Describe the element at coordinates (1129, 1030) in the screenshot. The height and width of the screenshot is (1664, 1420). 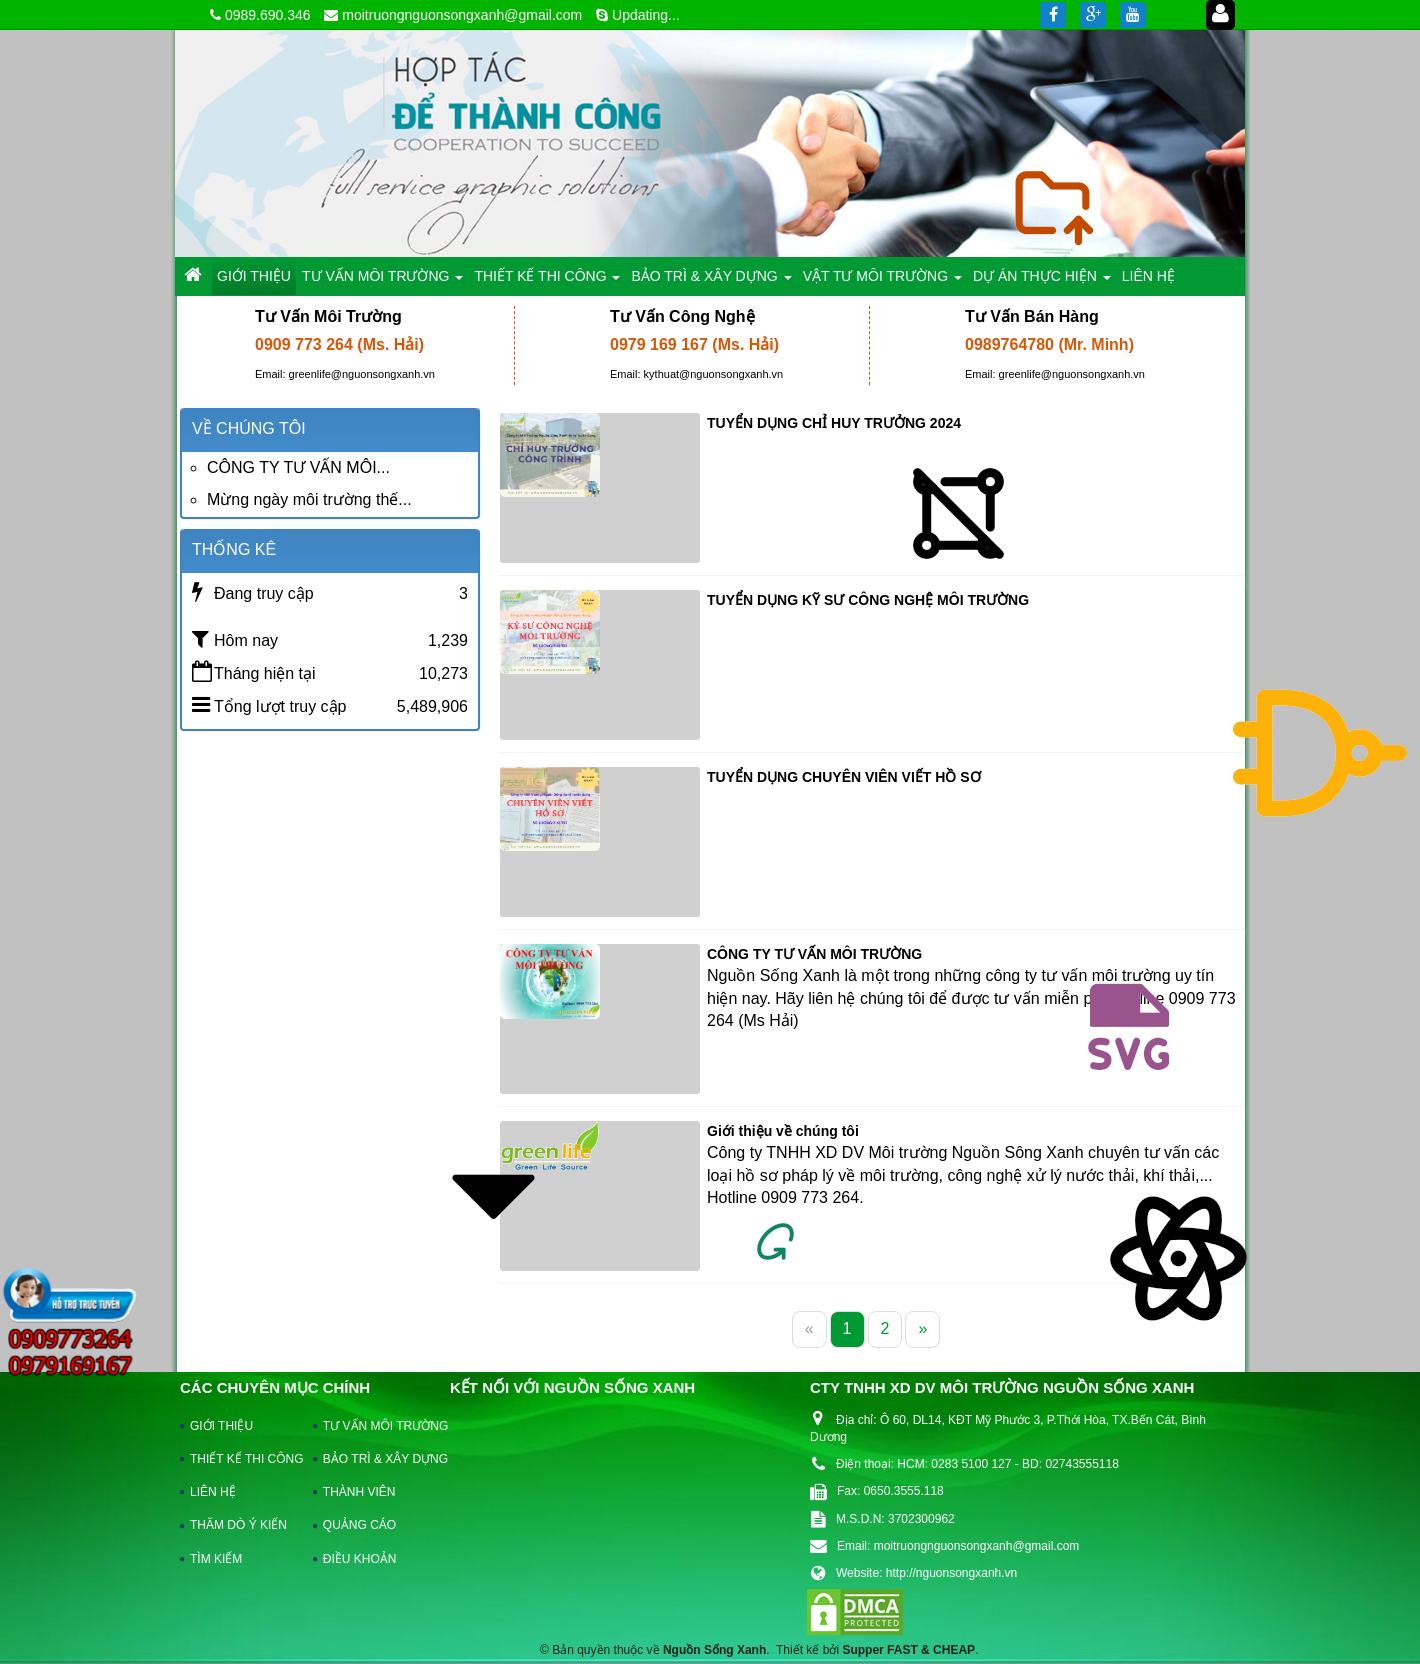
I see `an SVG file type indicator` at that location.